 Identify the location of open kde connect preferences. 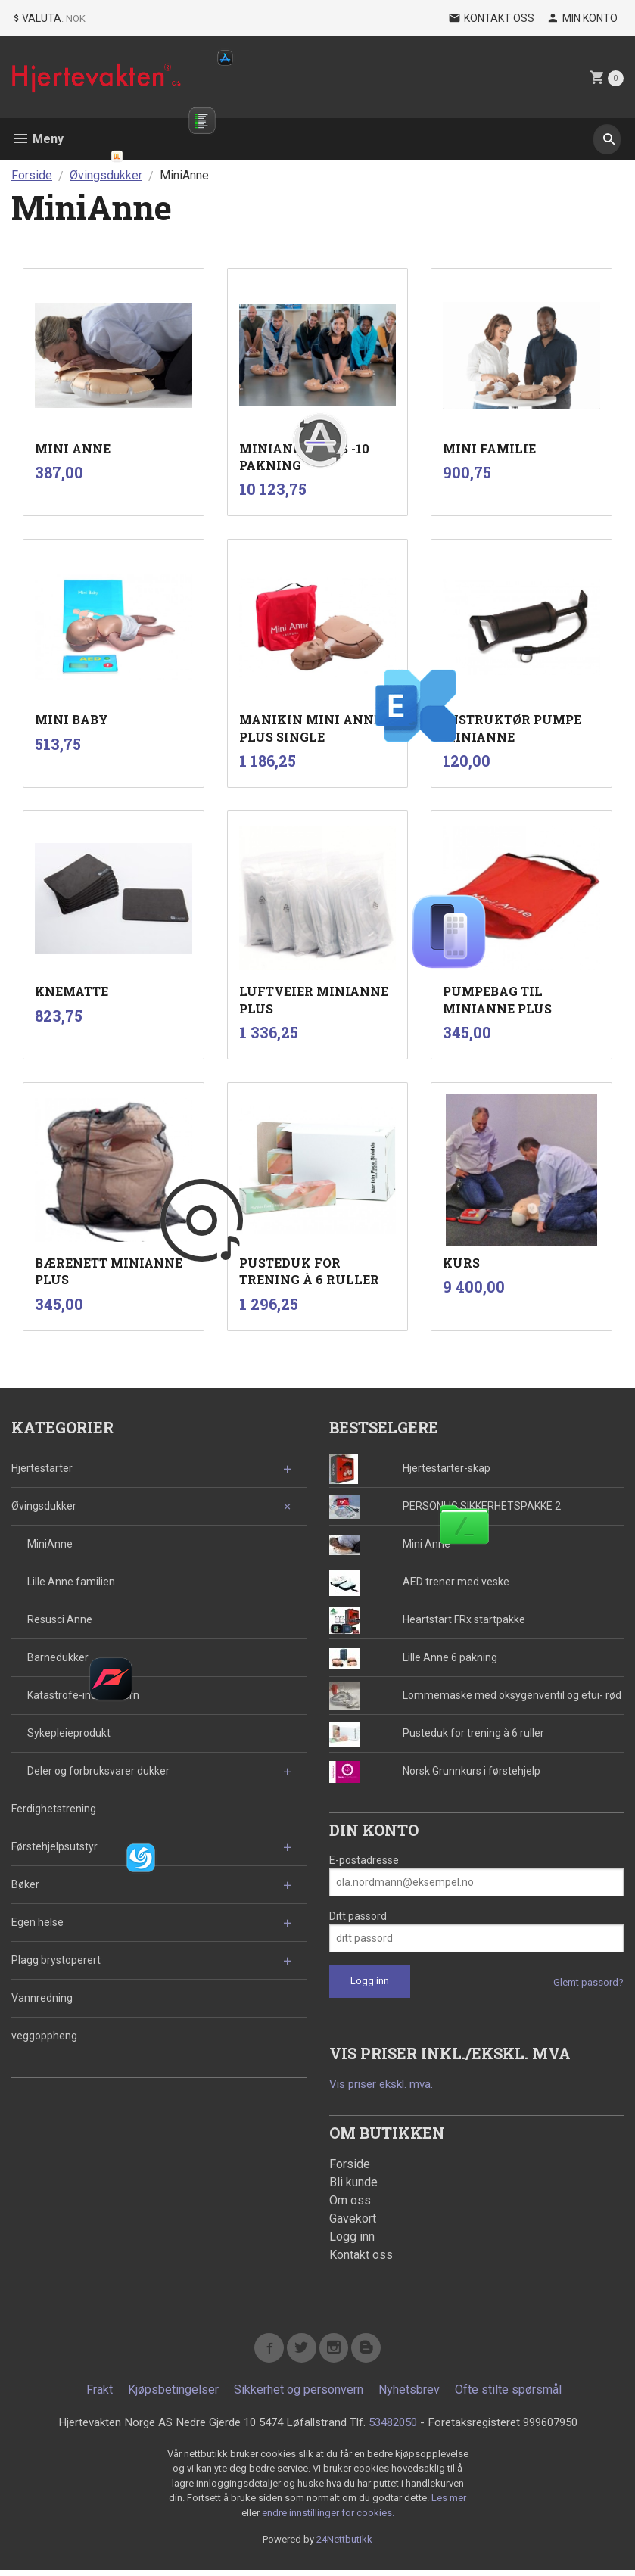
(449, 932).